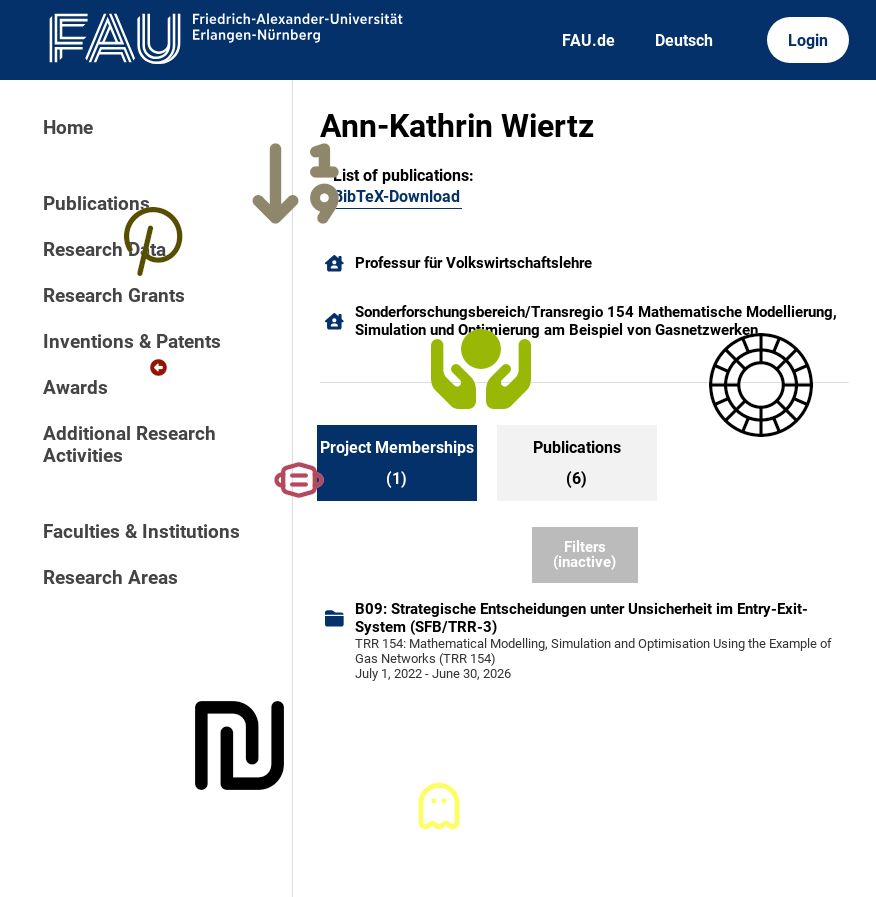  I want to click on open the VSCO app, so click(761, 385).